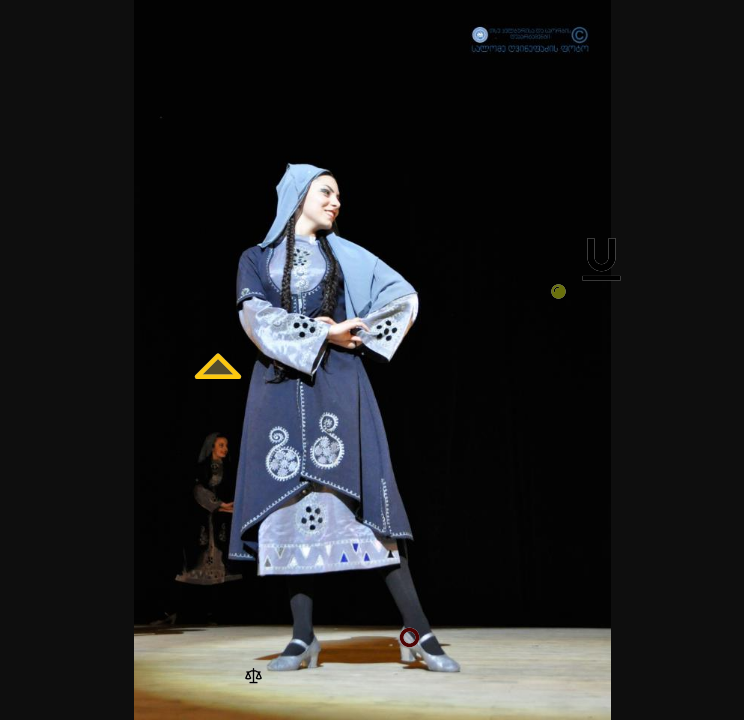  Describe the element at coordinates (601, 259) in the screenshot. I see `apply underline formatting to selected text` at that location.